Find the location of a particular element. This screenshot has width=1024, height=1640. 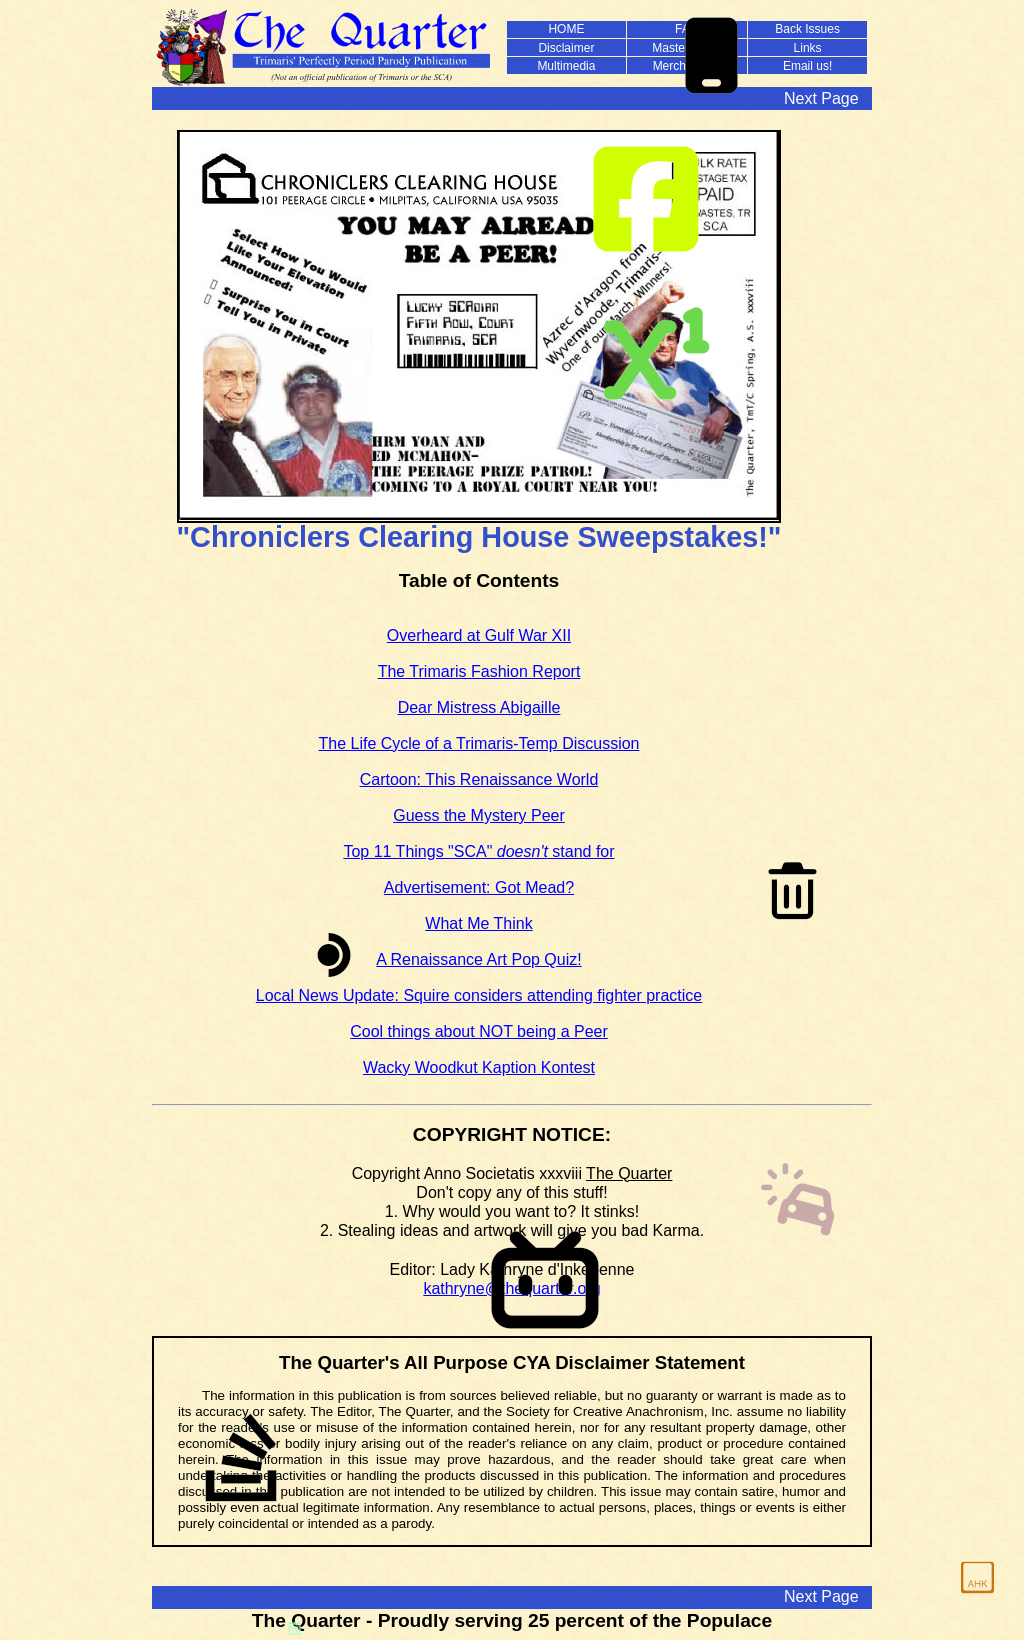

apply superscript formatting to selected text is located at coordinates (650, 360).